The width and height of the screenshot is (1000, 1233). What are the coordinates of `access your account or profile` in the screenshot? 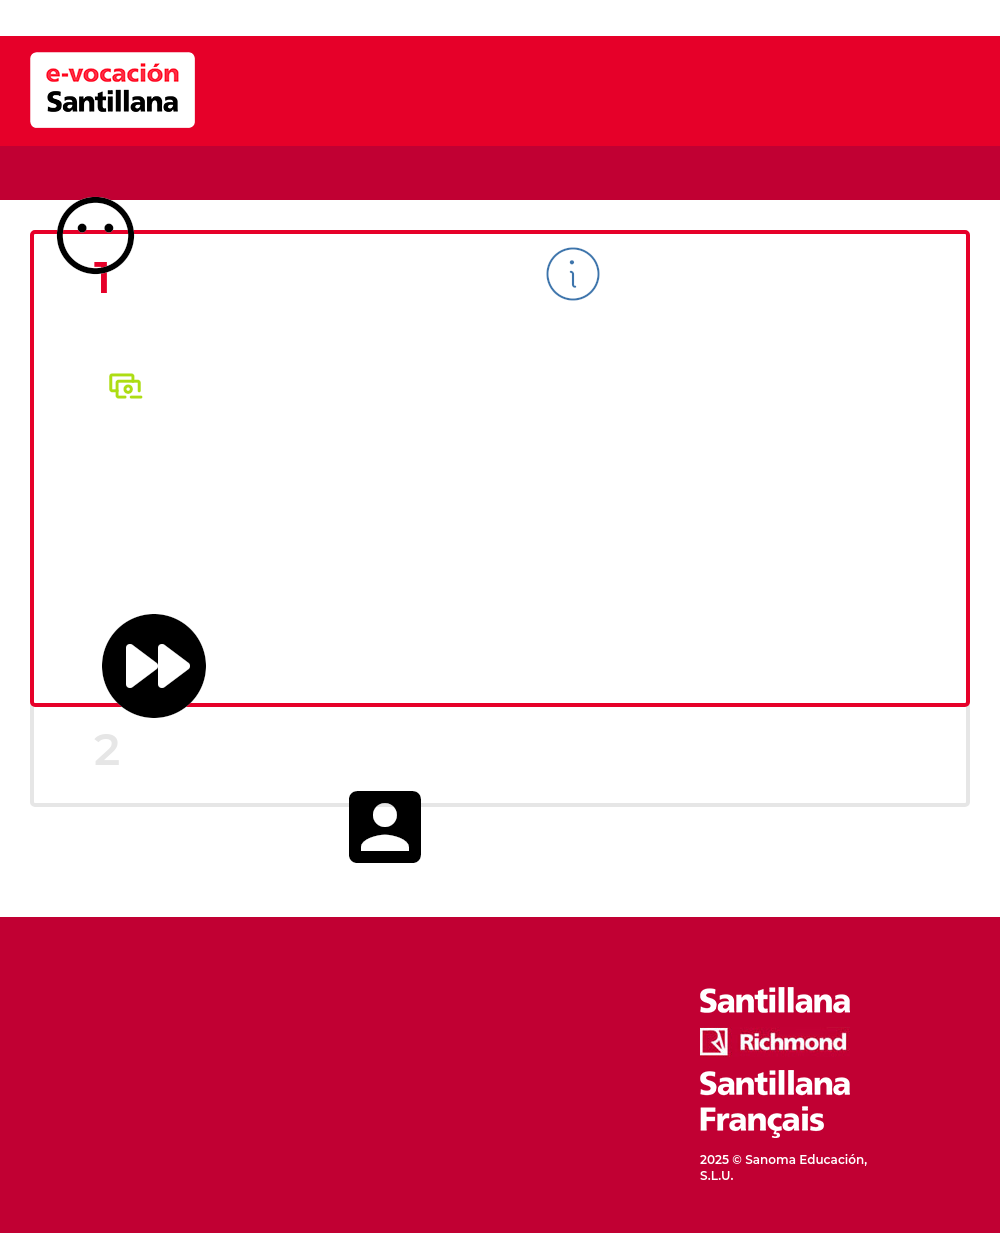 It's located at (385, 827).